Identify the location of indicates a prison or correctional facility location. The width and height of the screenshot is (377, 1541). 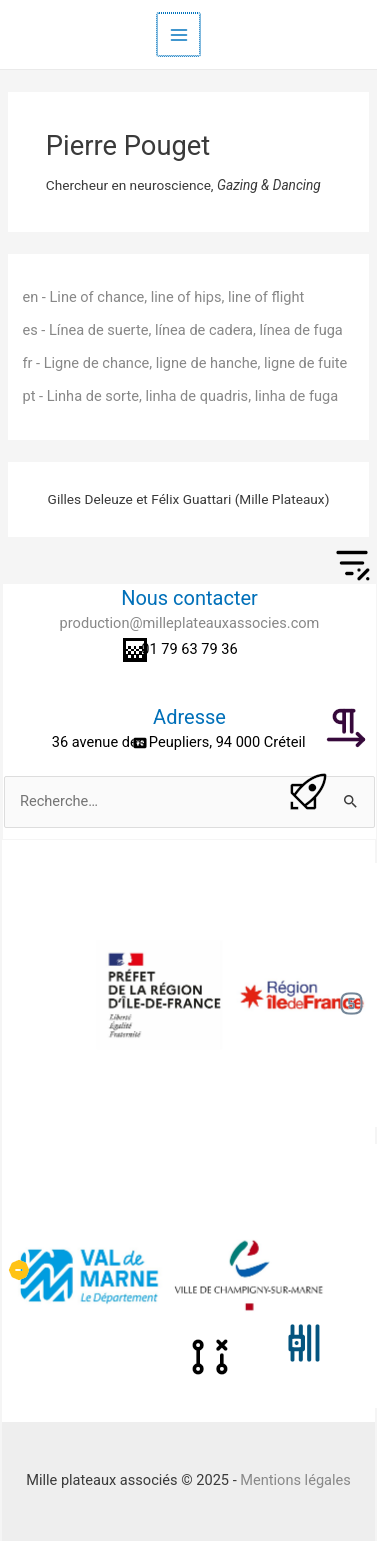
(305, 1343).